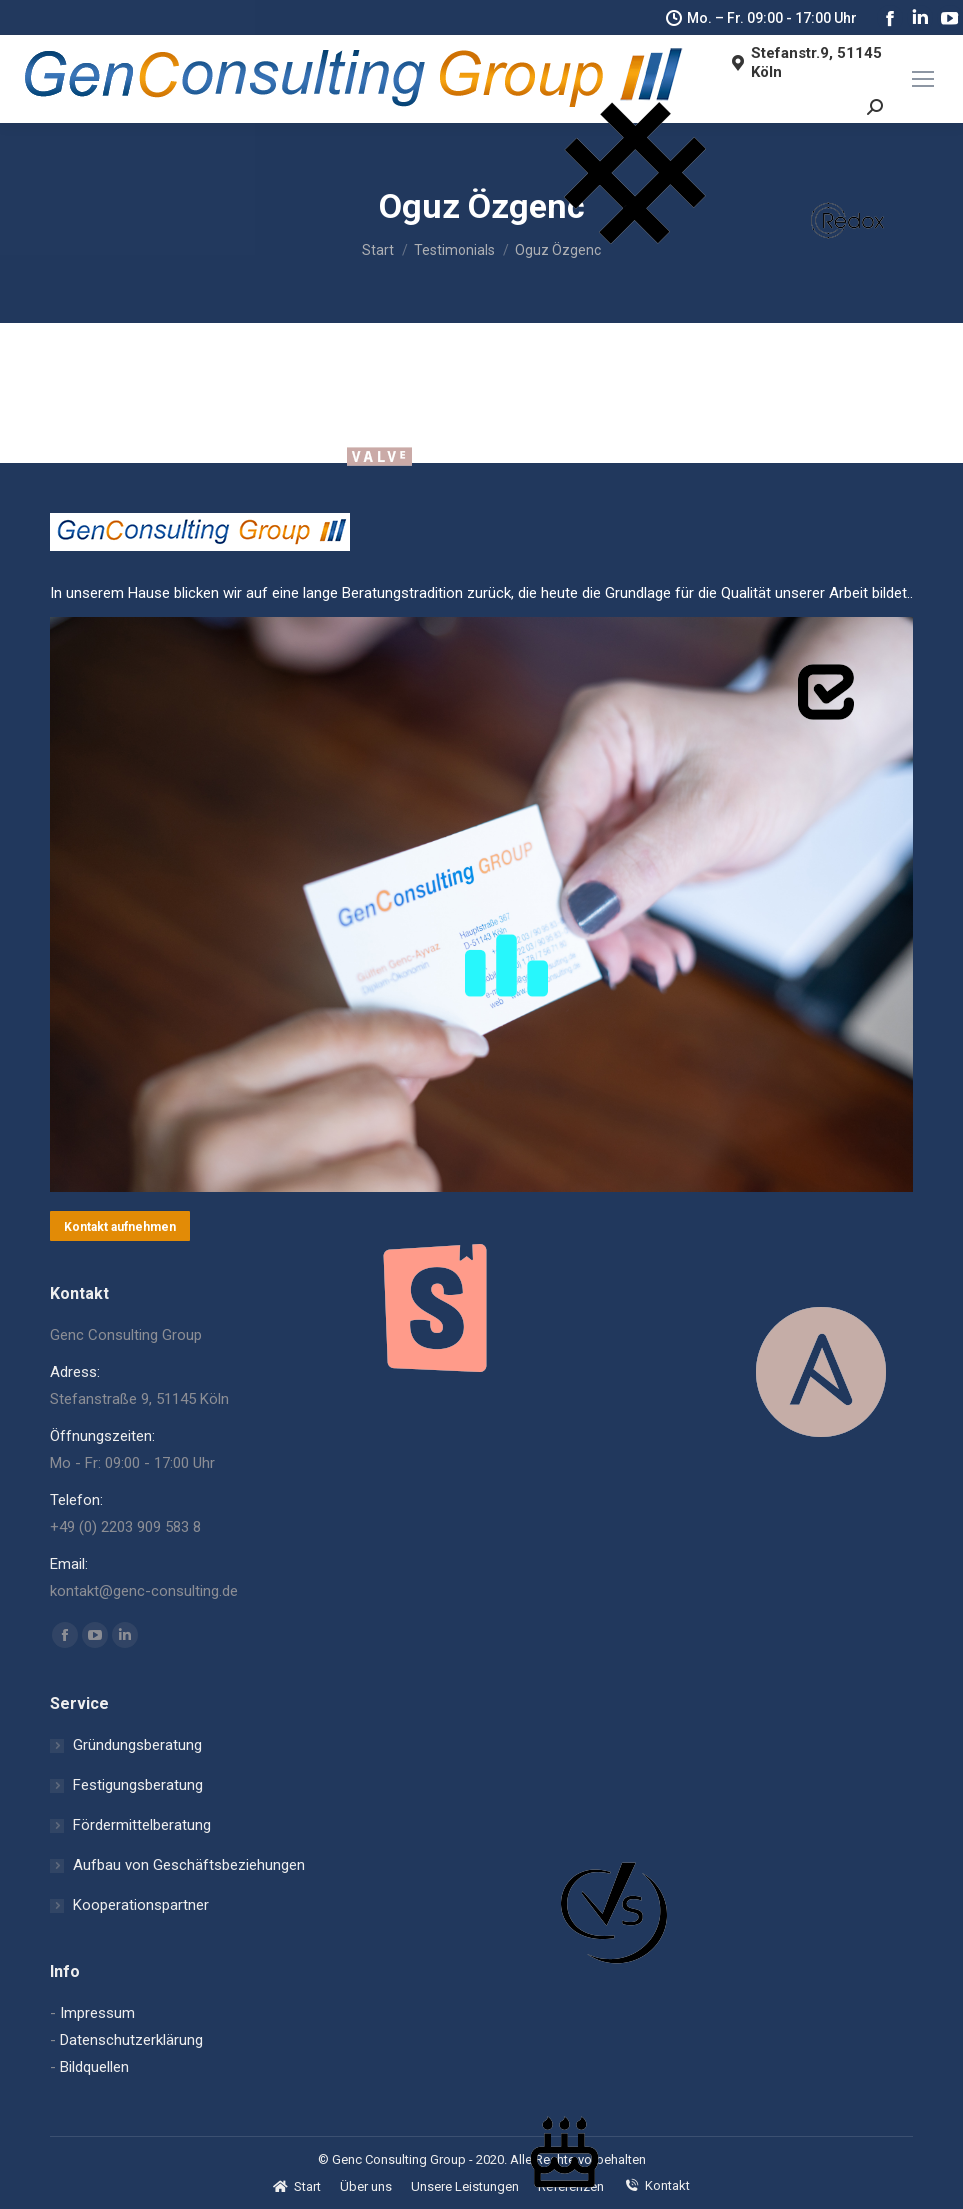  Describe the element at coordinates (635, 173) in the screenshot. I see `open SimpleX messaging app` at that location.